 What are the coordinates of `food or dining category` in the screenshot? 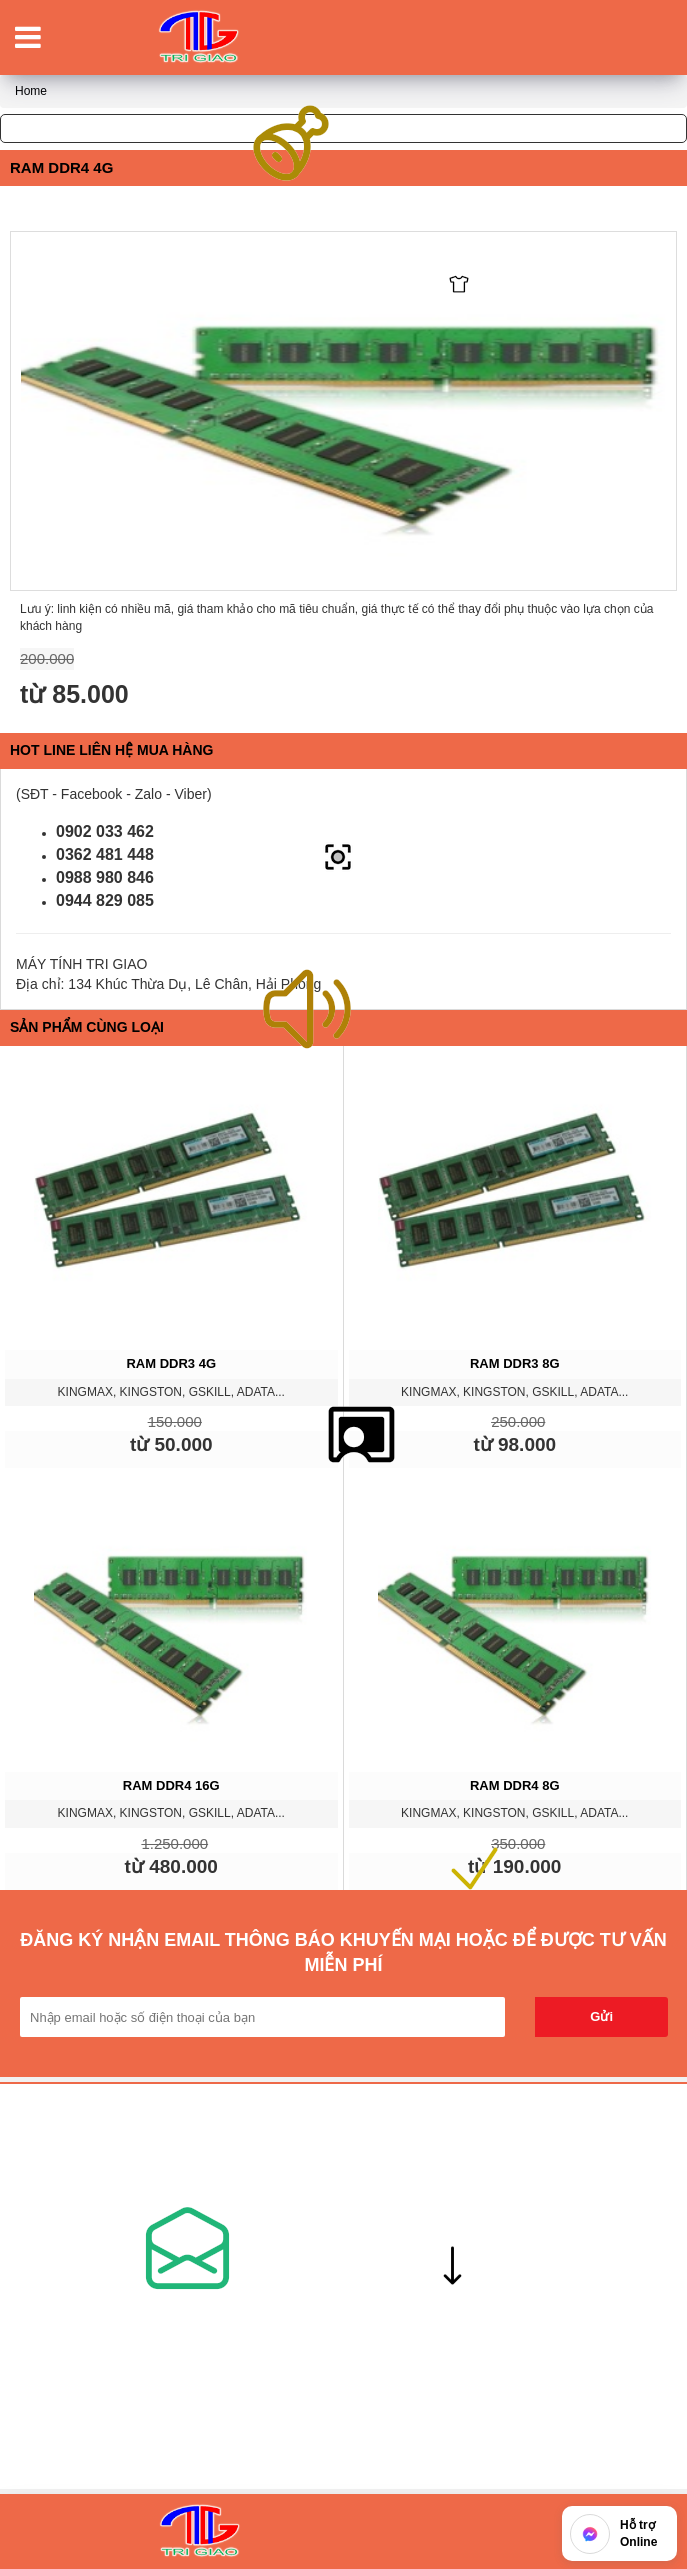 It's located at (290, 143).